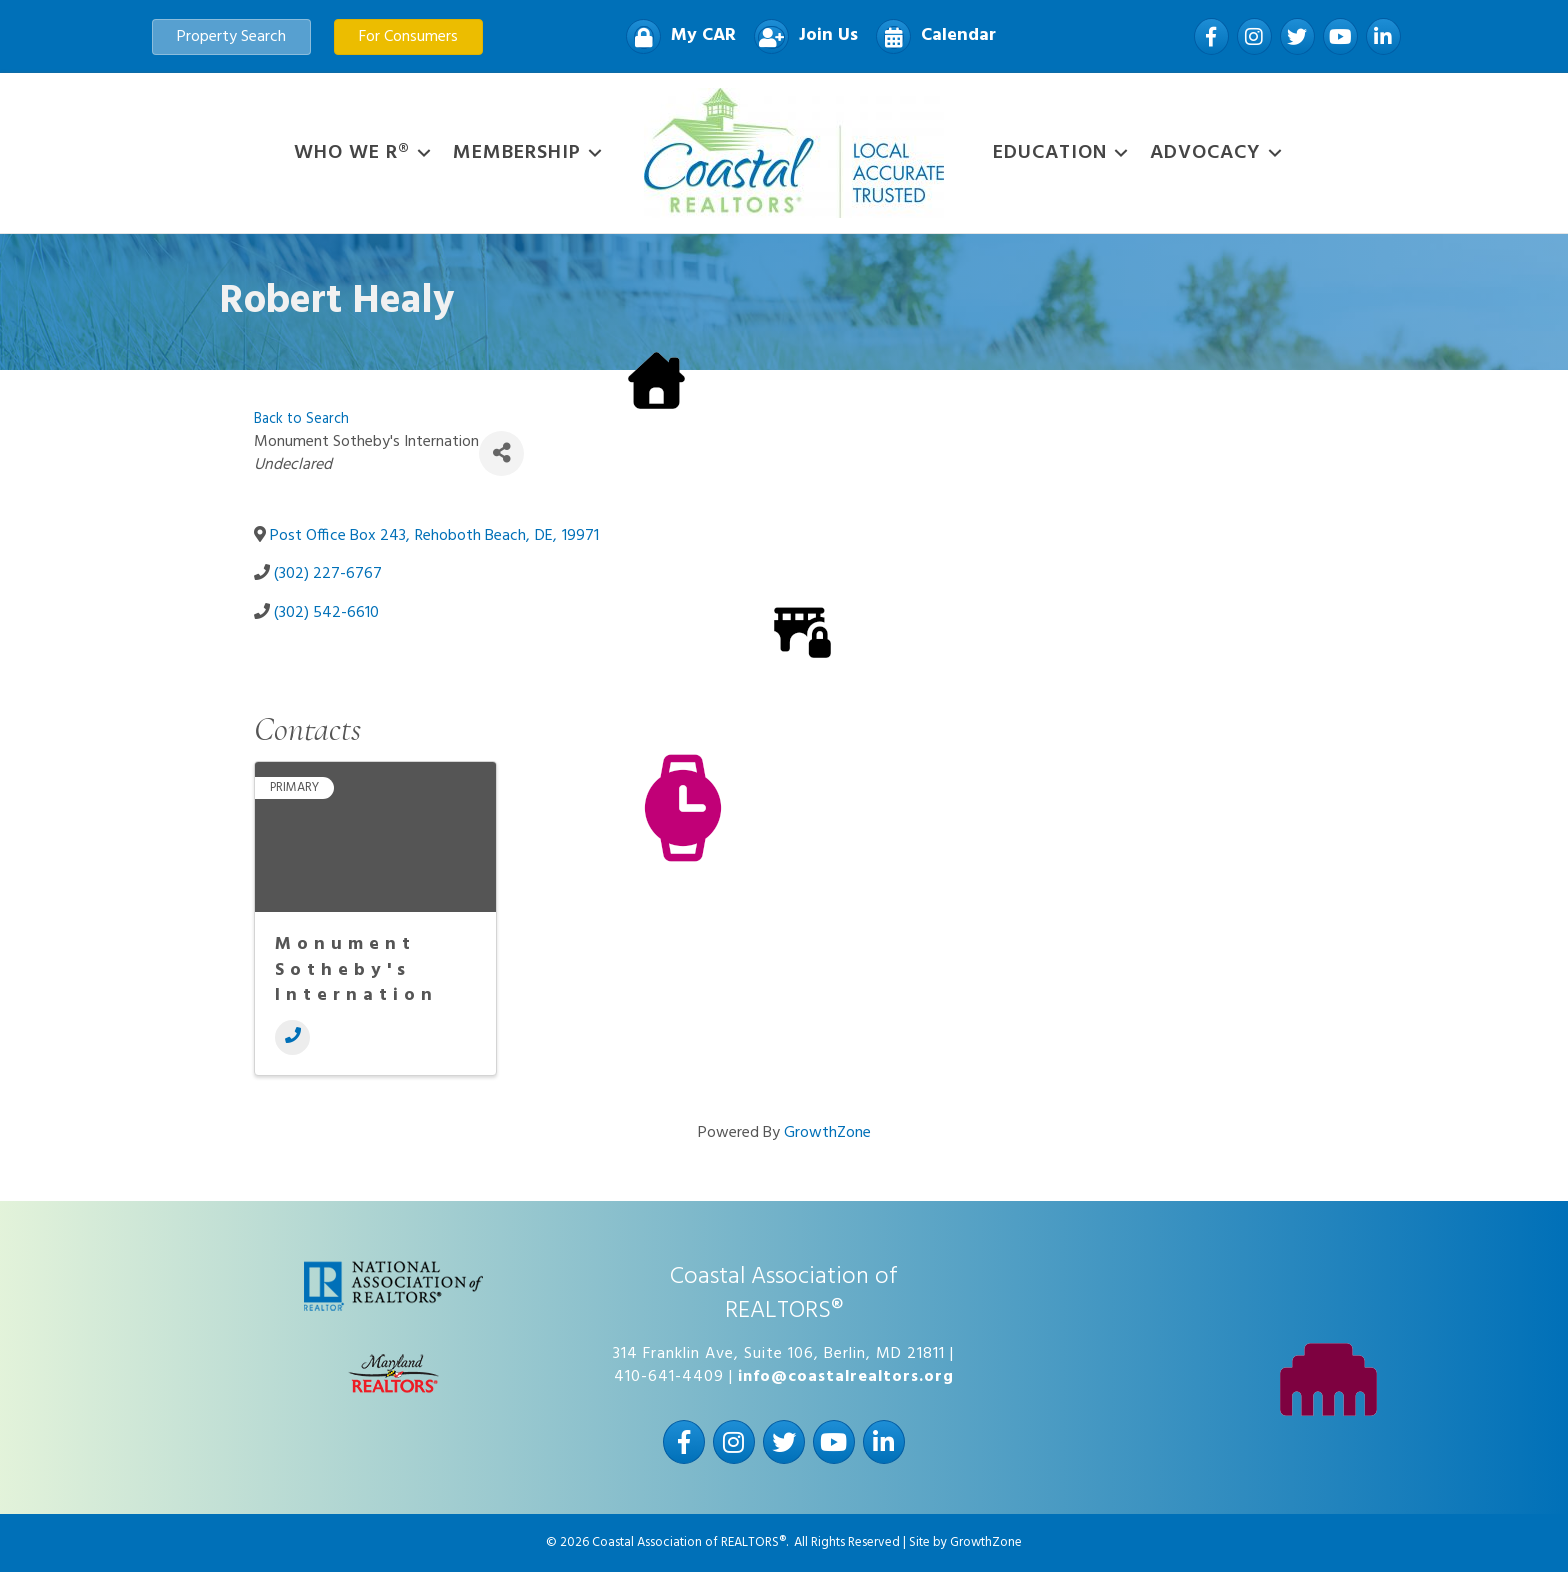  I want to click on indicates a locked or secured bridge crossing, so click(802, 629).